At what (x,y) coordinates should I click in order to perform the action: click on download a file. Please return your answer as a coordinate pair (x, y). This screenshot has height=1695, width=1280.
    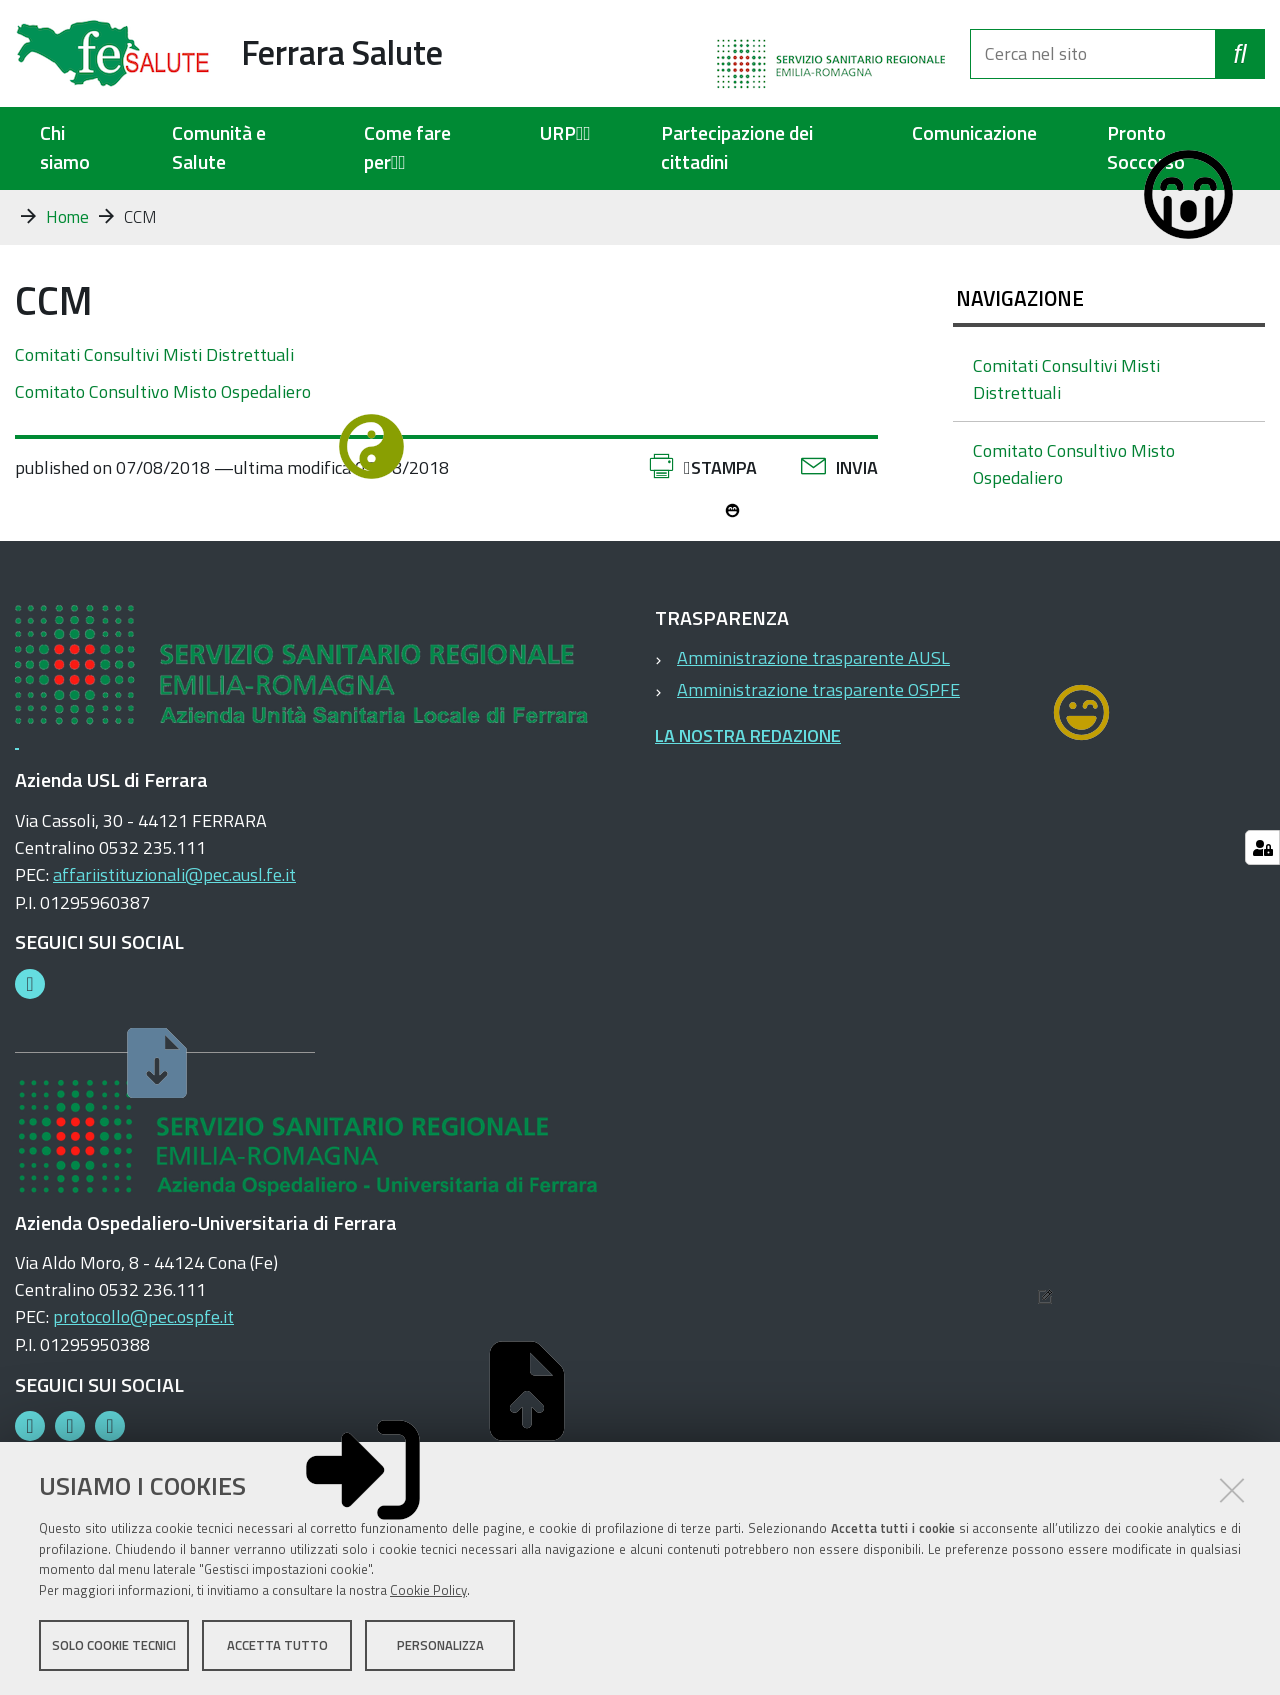
    Looking at the image, I should click on (157, 1063).